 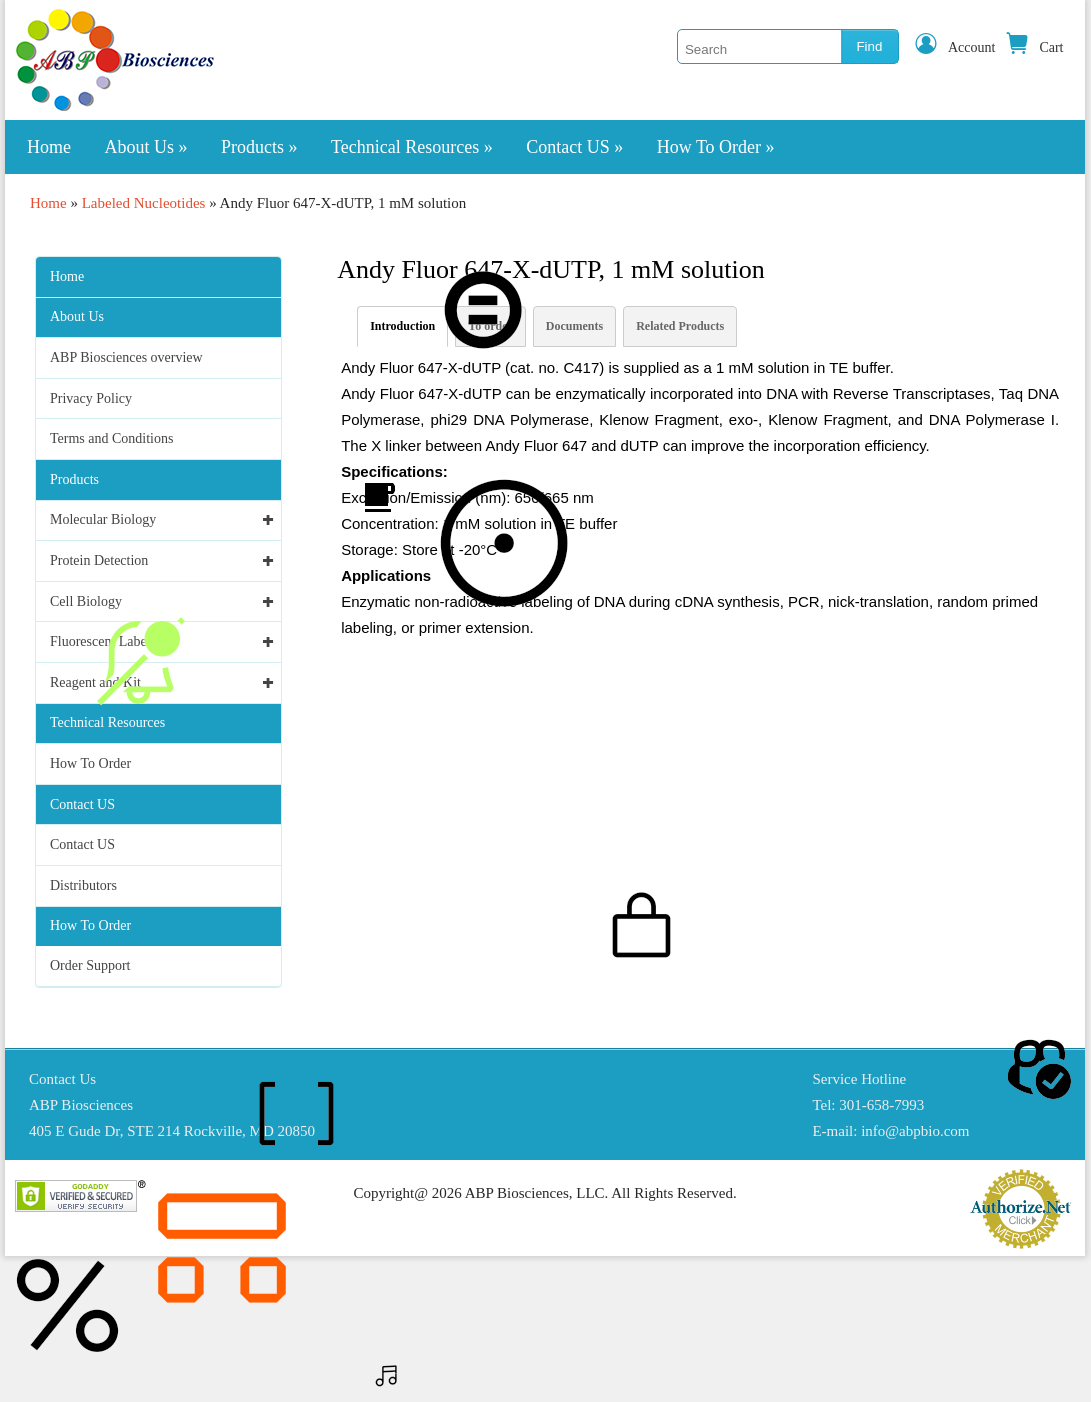 What do you see at coordinates (138, 662) in the screenshot?
I see `notifications are muted but unread alerts exist` at bounding box center [138, 662].